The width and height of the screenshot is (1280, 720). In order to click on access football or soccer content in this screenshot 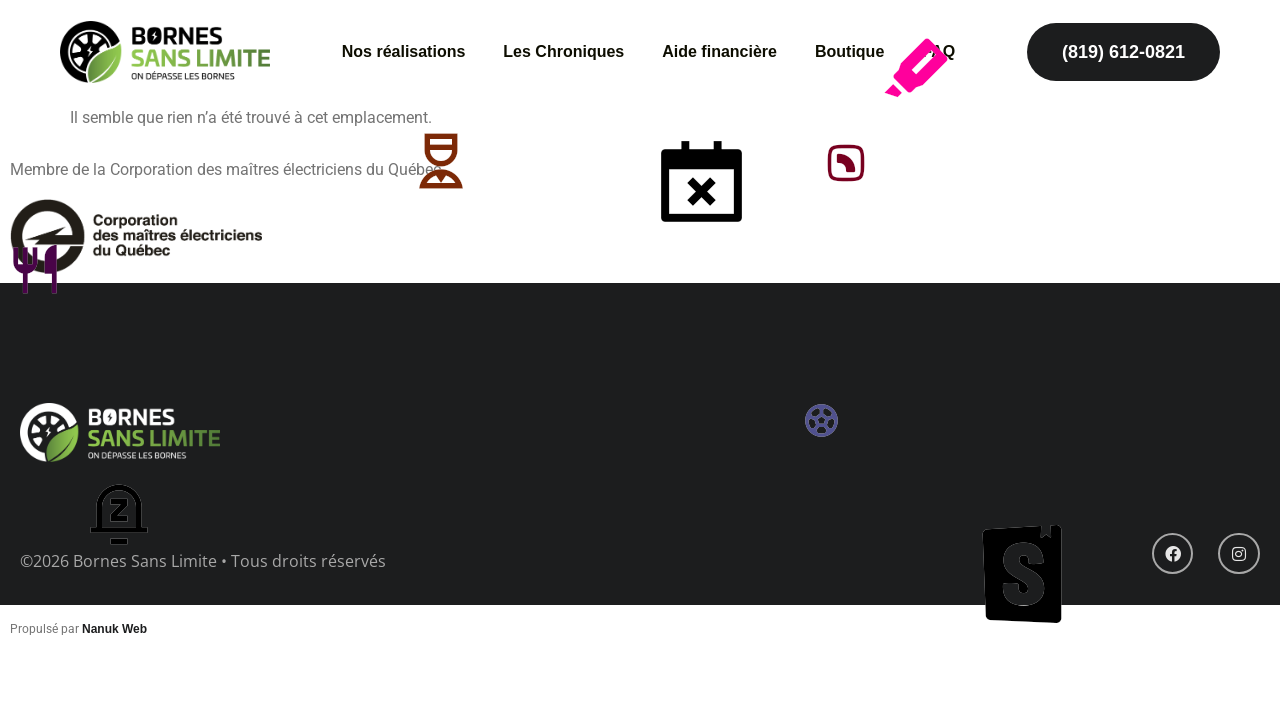, I will do `click(821, 420)`.